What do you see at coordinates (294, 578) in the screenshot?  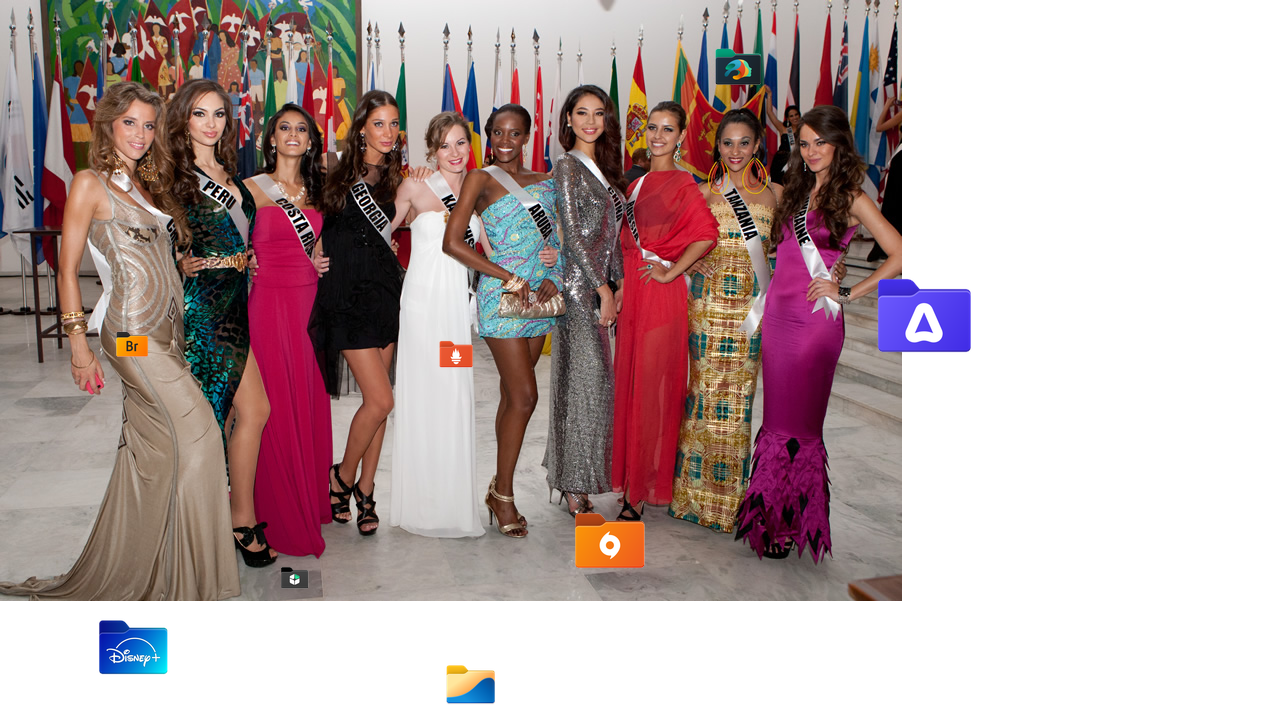 I see `open wondershare filmstock assets folder` at bounding box center [294, 578].